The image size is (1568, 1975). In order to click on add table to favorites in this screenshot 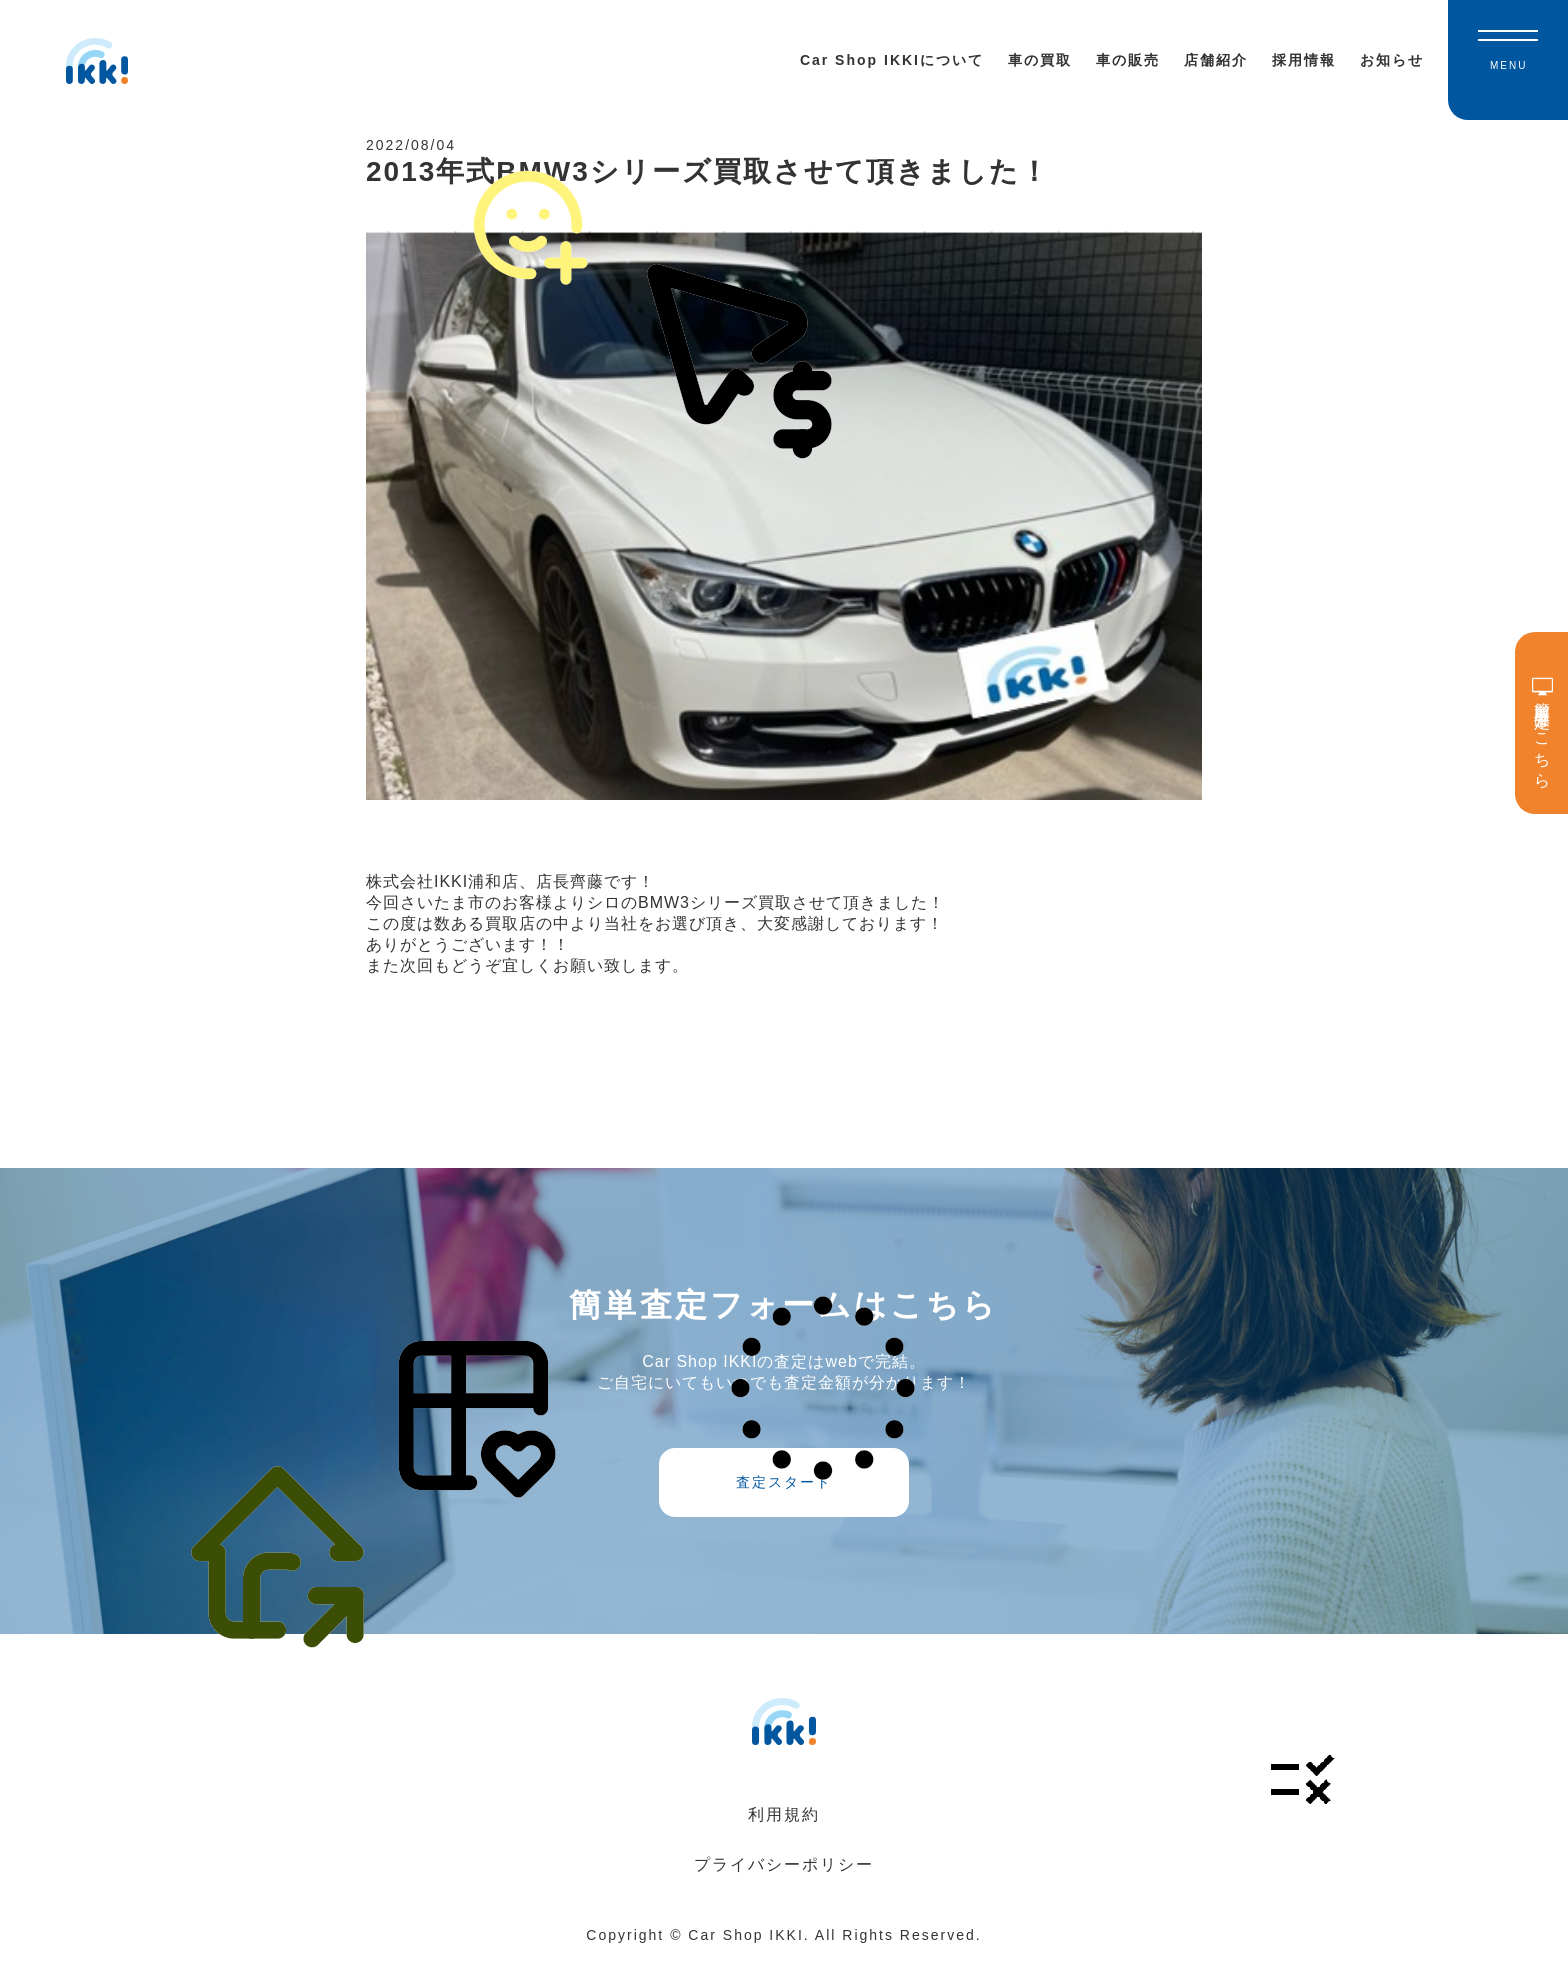, I will do `click(473, 1415)`.